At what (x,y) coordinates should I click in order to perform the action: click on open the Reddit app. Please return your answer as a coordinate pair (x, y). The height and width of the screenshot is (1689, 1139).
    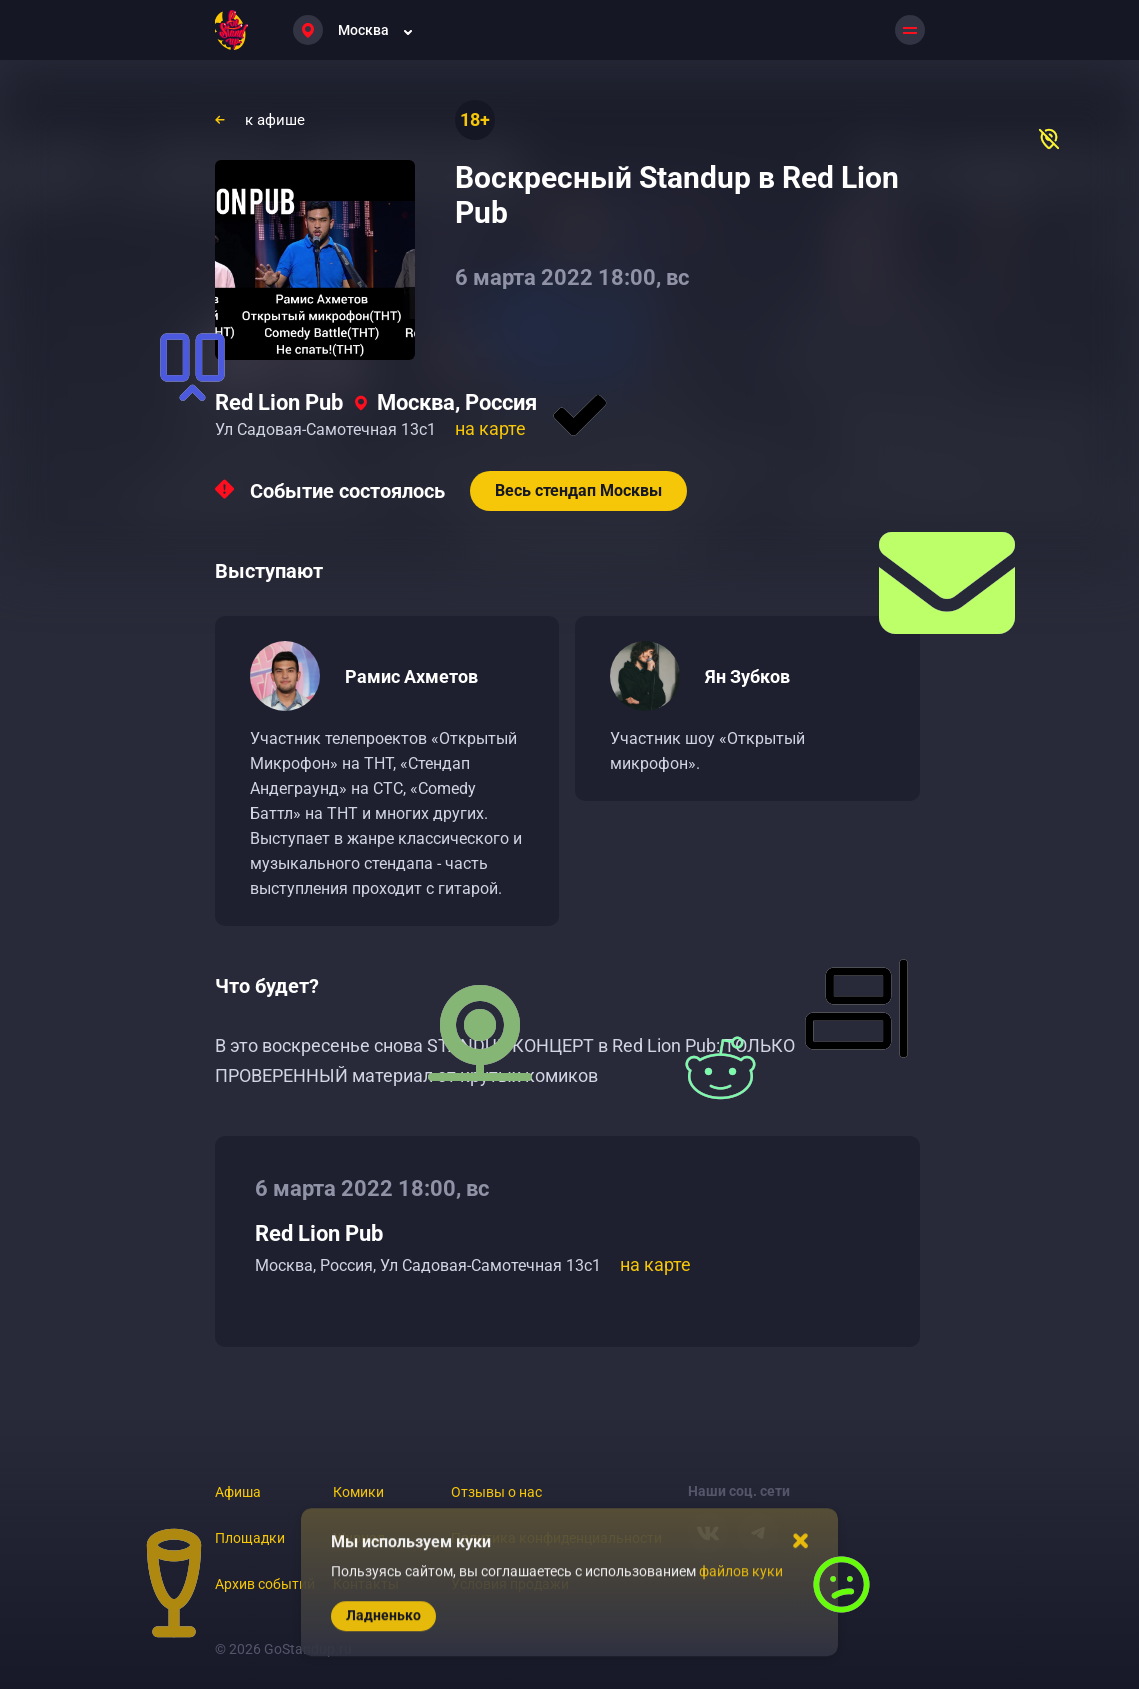
    Looking at the image, I should click on (720, 1071).